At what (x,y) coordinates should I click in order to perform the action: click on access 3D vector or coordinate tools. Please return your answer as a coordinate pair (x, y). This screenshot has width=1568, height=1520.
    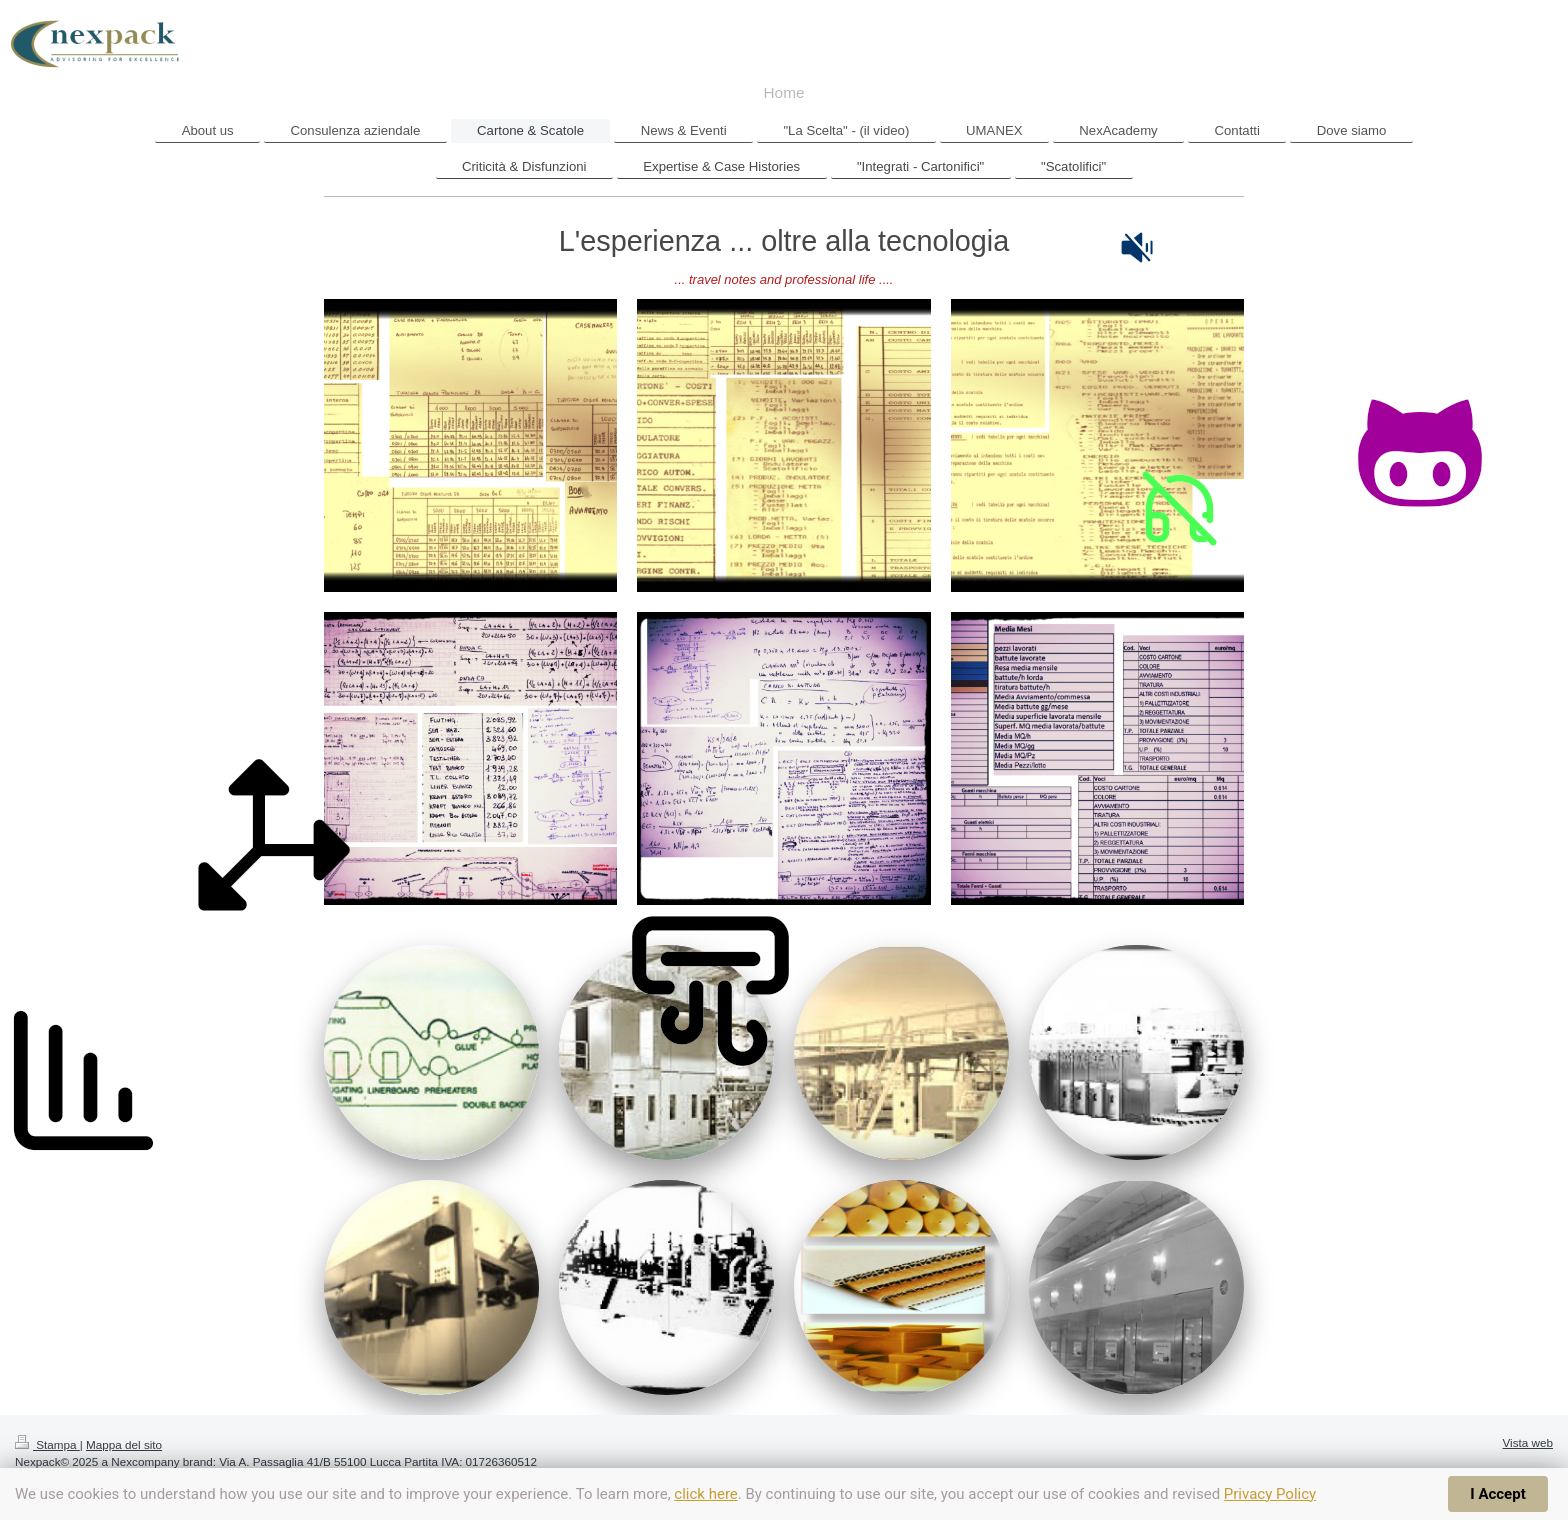
    Looking at the image, I should click on (265, 844).